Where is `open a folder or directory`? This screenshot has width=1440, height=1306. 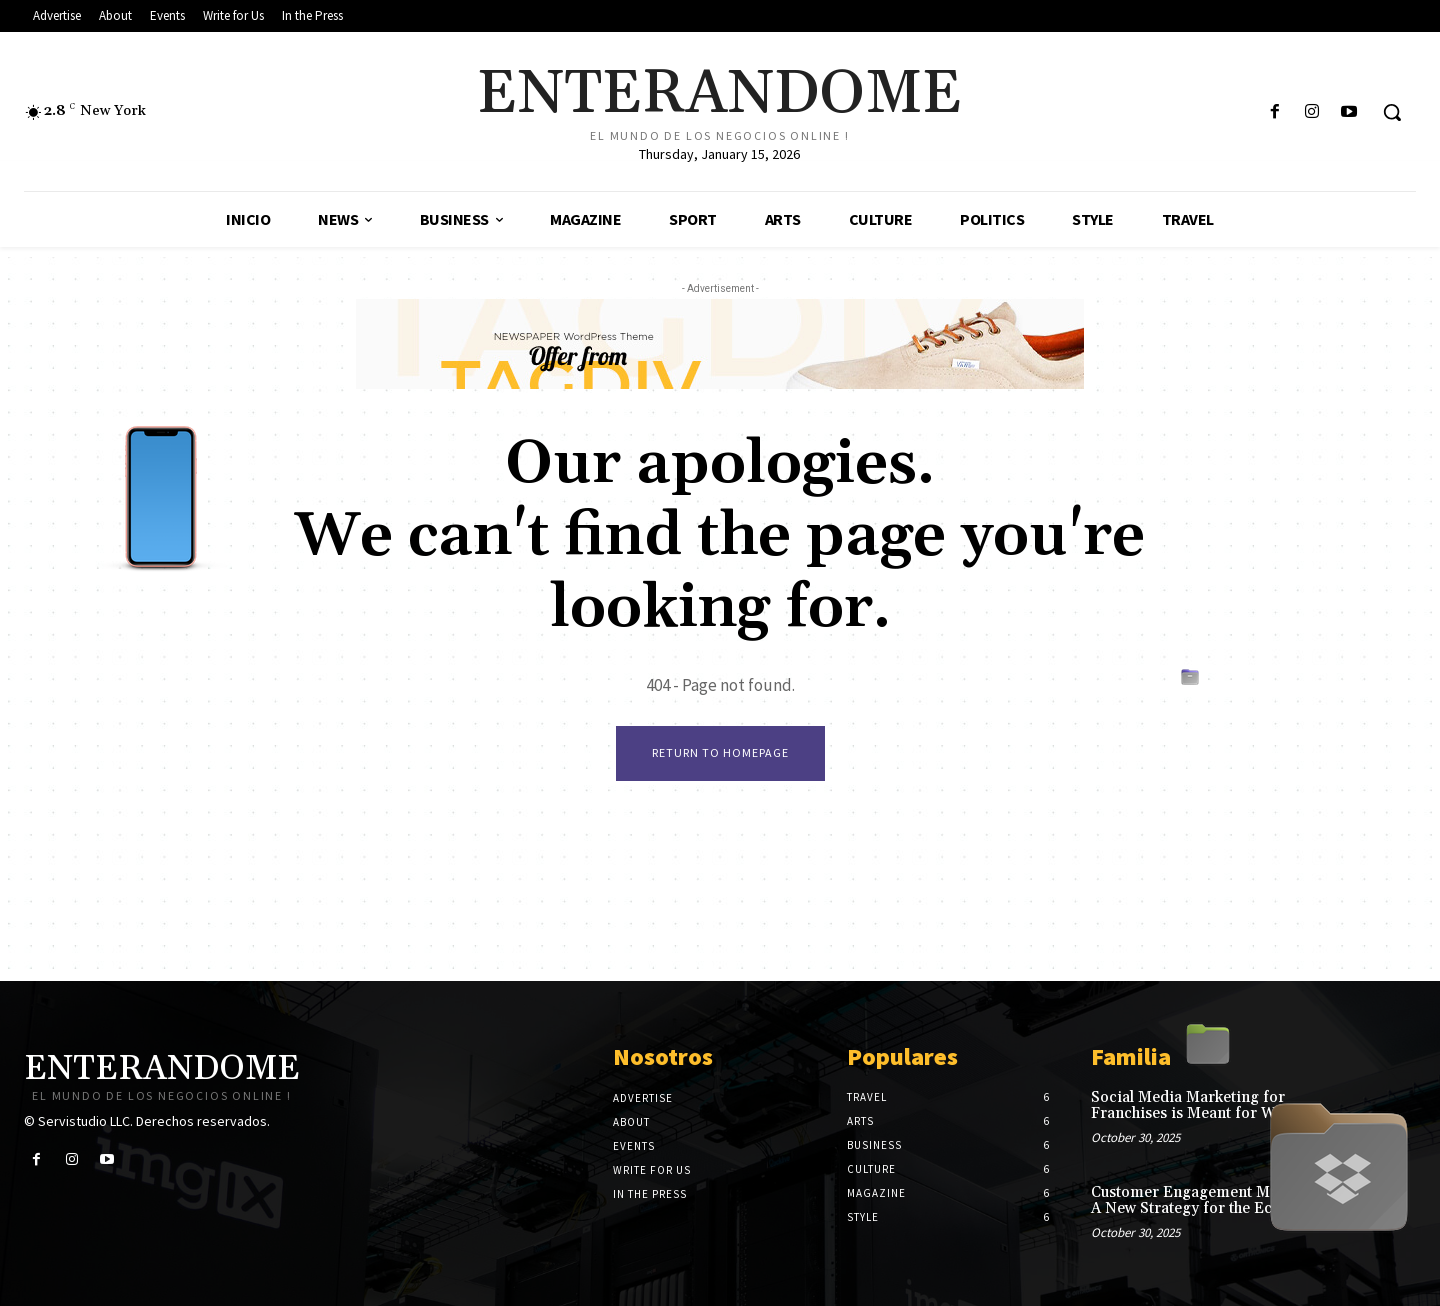 open a folder or directory is located at coordinates (1208, 1044).